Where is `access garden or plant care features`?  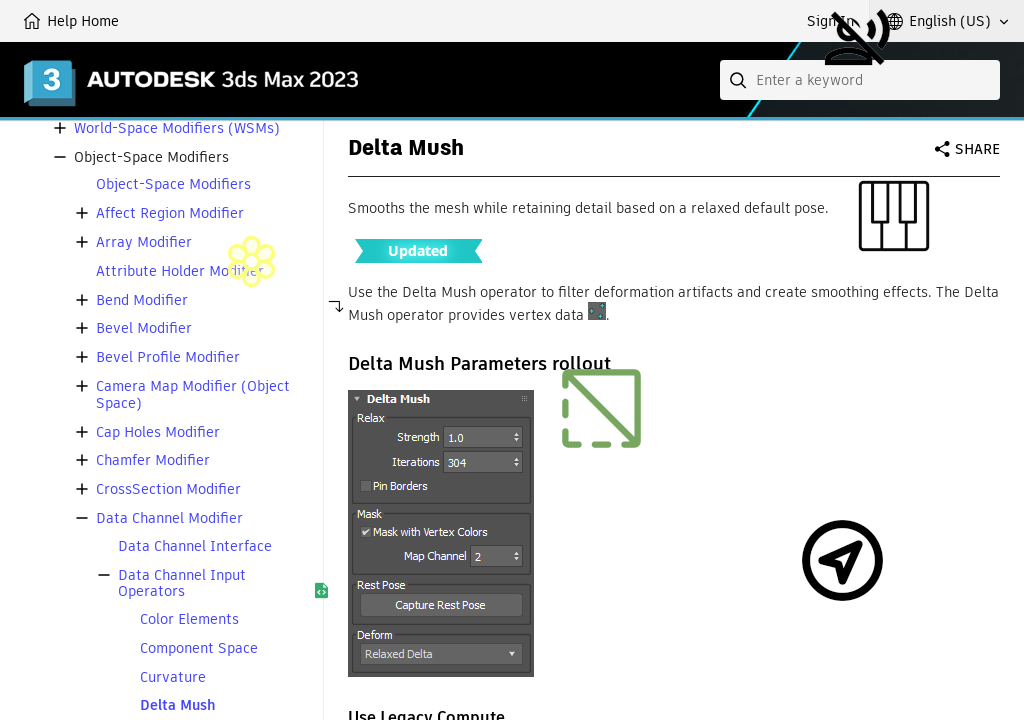 access garden or plant care features is located at coordinates (251, 261).